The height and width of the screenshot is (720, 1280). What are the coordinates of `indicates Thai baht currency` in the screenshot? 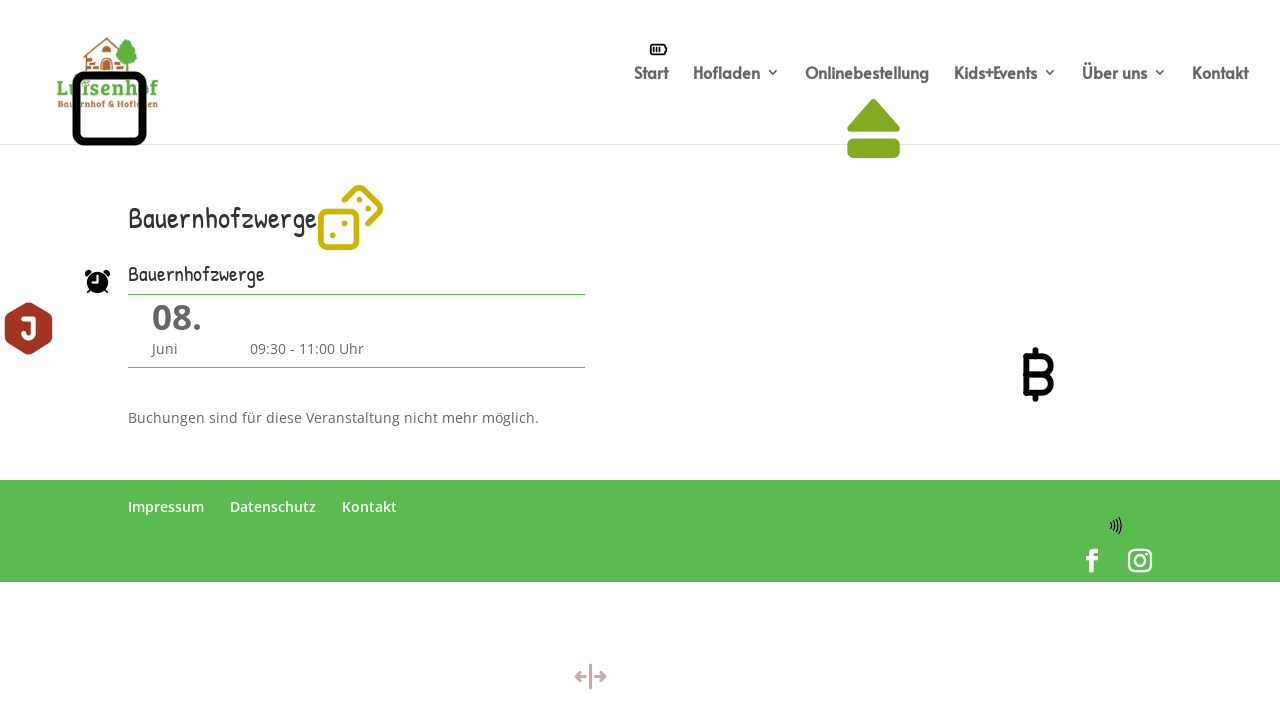 It's located at (1038, 374).